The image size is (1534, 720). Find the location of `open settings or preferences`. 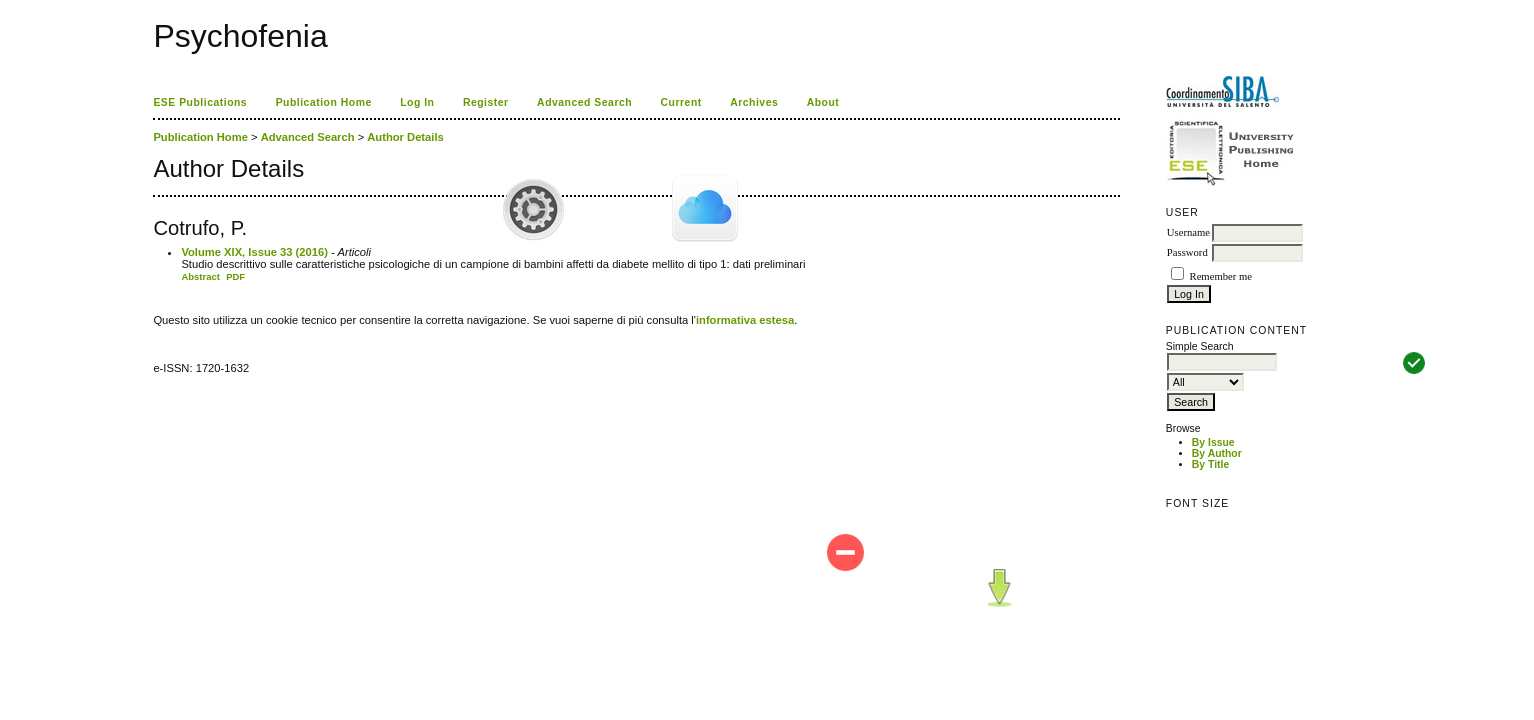

open settings or preferences is located at coordinates (533, 209).